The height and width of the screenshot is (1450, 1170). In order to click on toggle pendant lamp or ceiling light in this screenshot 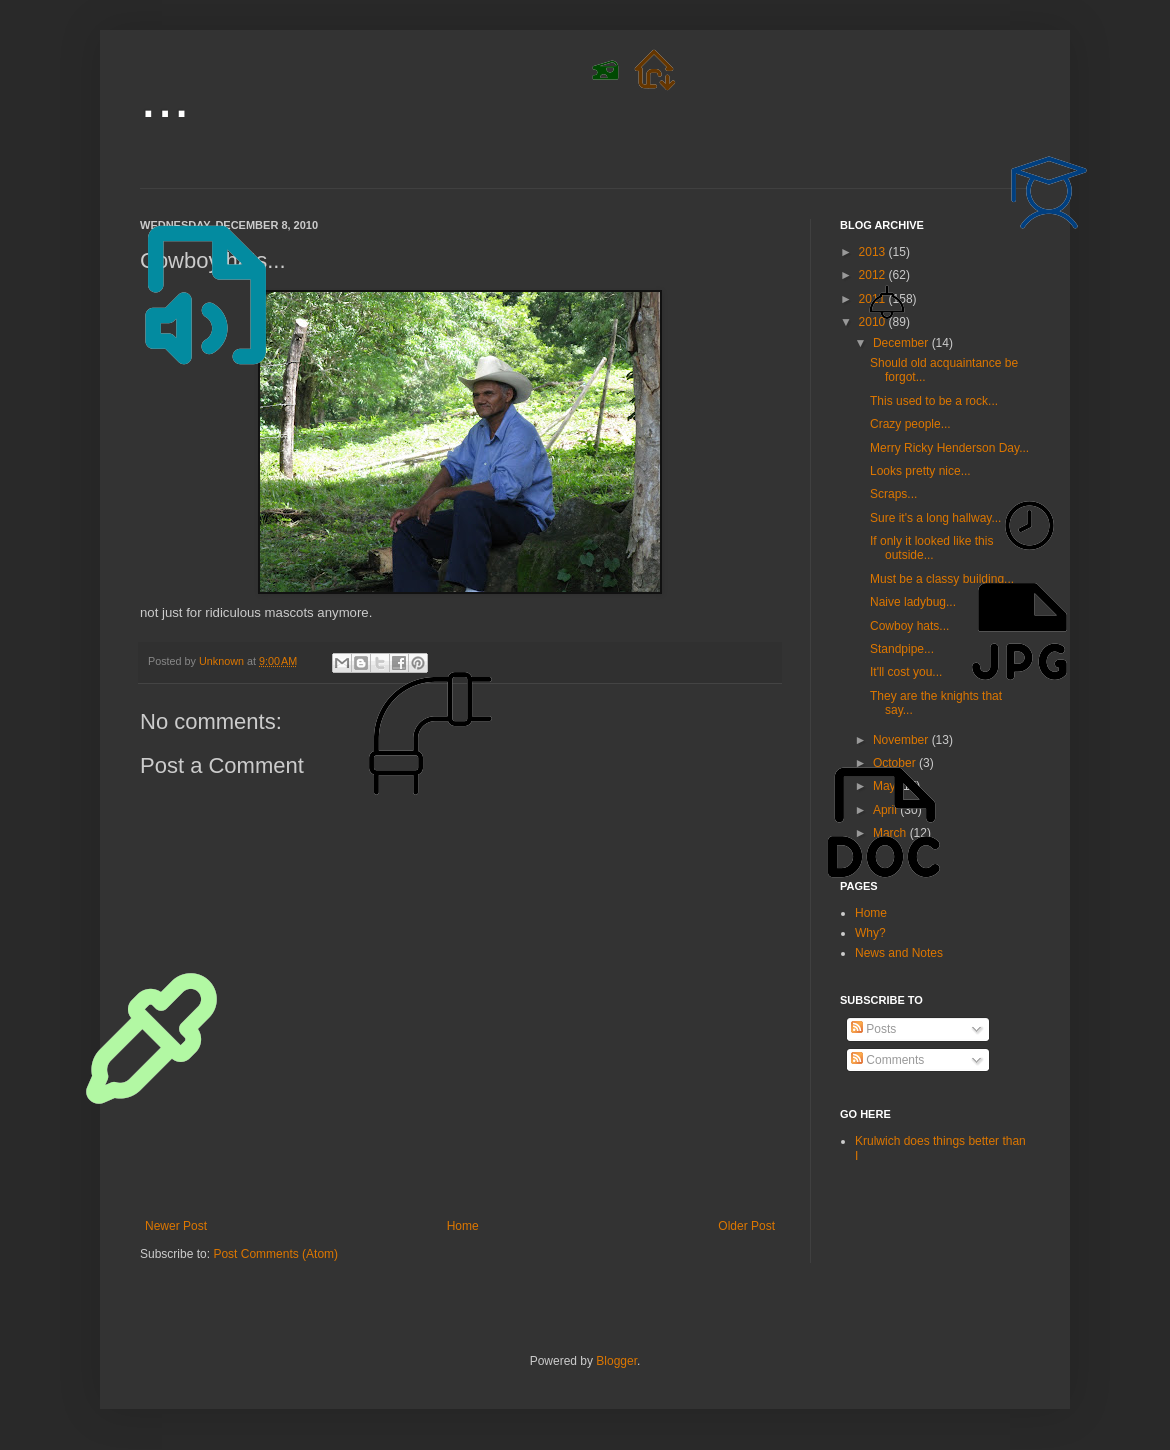, I will do `click(887, 304)`.